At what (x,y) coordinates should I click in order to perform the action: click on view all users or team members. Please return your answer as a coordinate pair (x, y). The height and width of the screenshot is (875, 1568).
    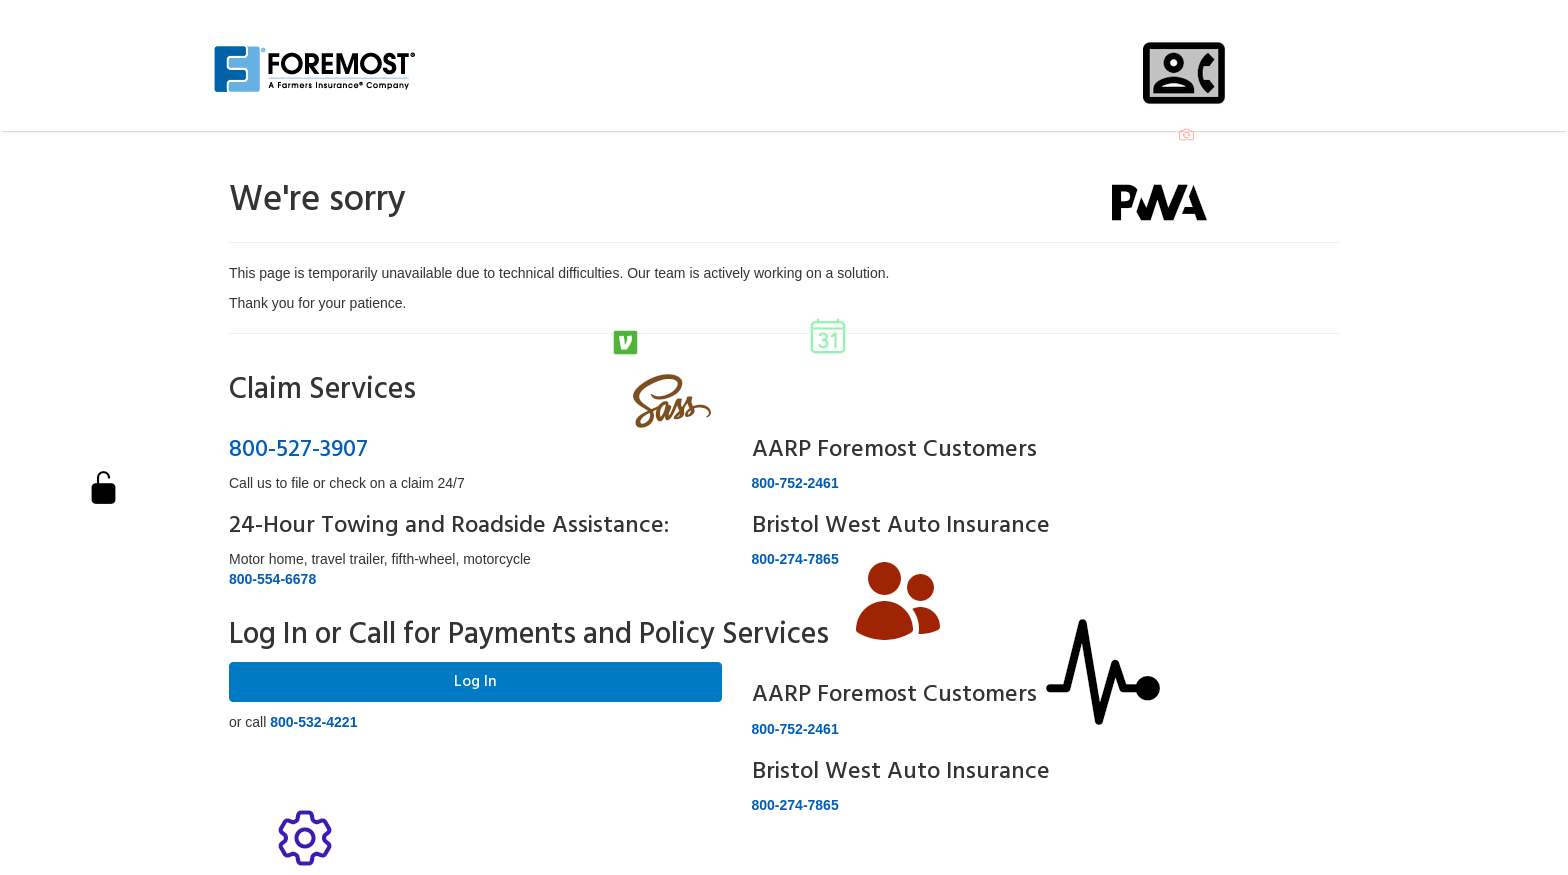
    Looking at the image, I should click on (898, 601).